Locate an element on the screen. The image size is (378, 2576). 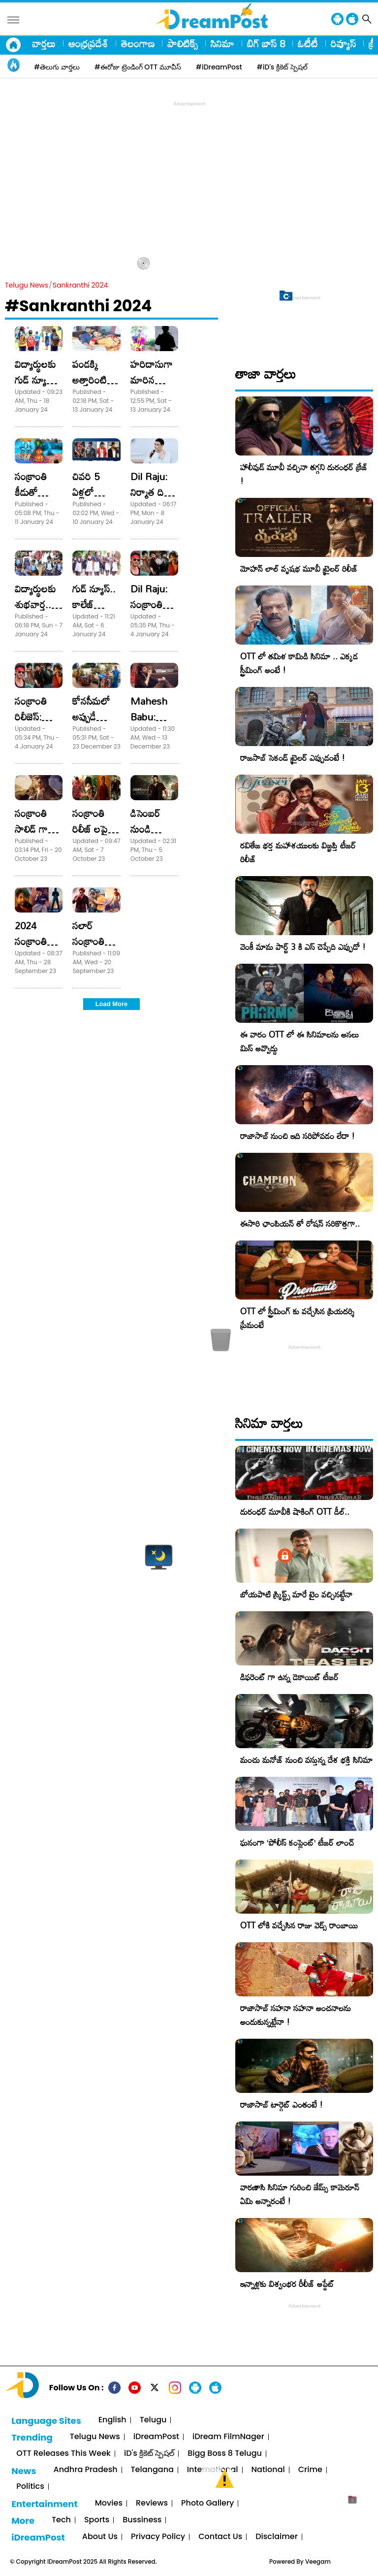
open folder containing C++ project files is located at coordinates (286, 296).